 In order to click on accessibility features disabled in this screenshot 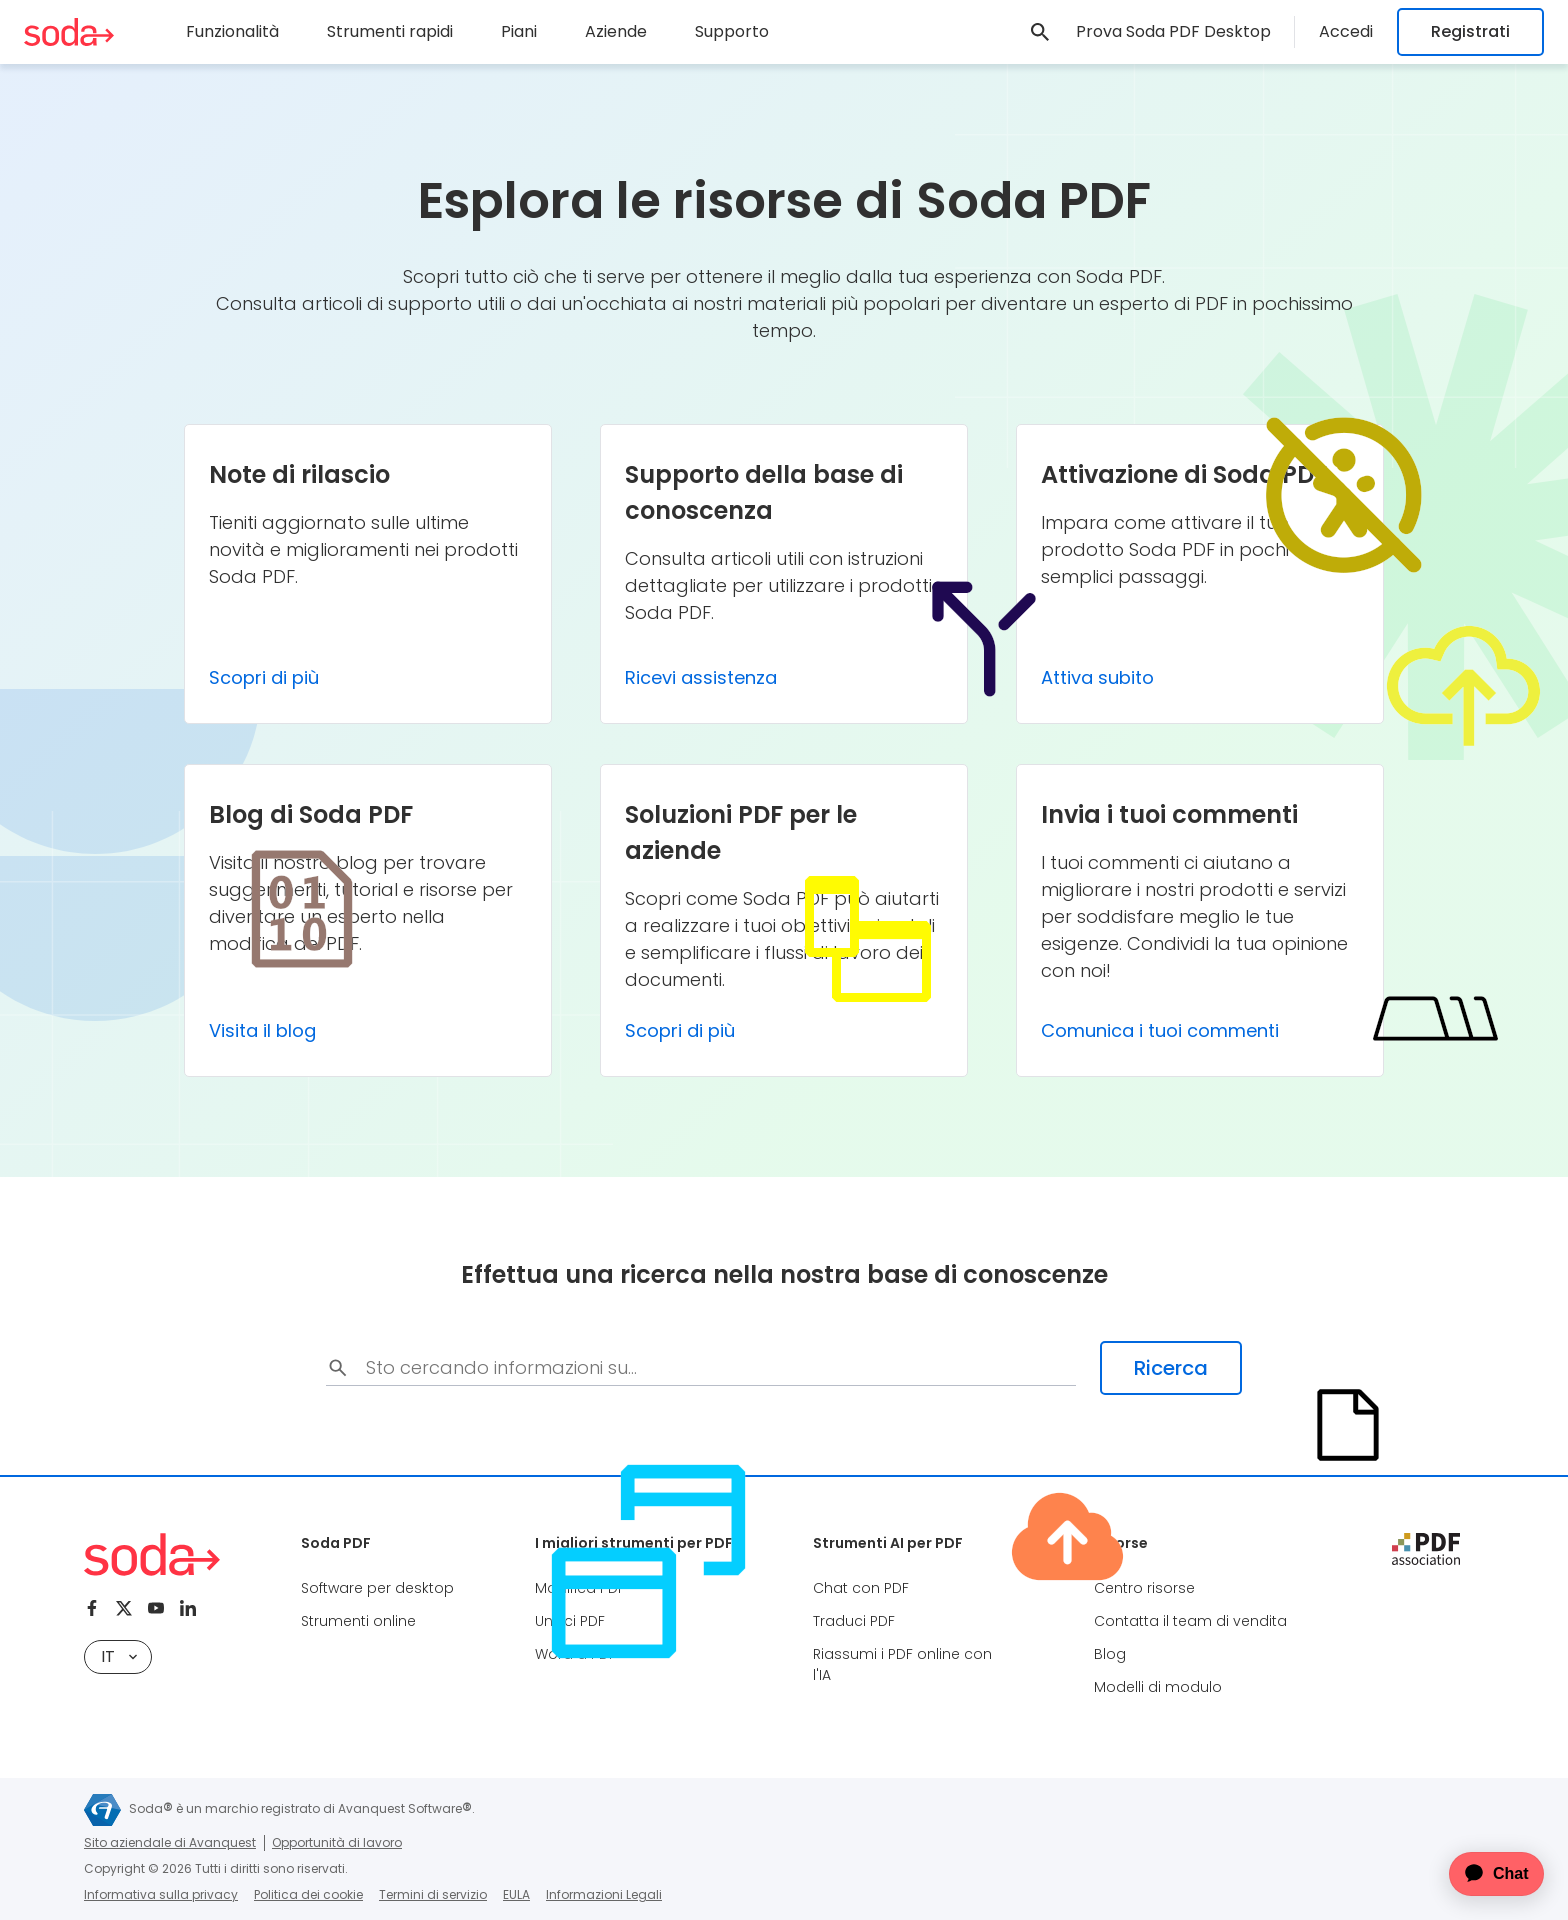, I will do `click(1344, 495)`.